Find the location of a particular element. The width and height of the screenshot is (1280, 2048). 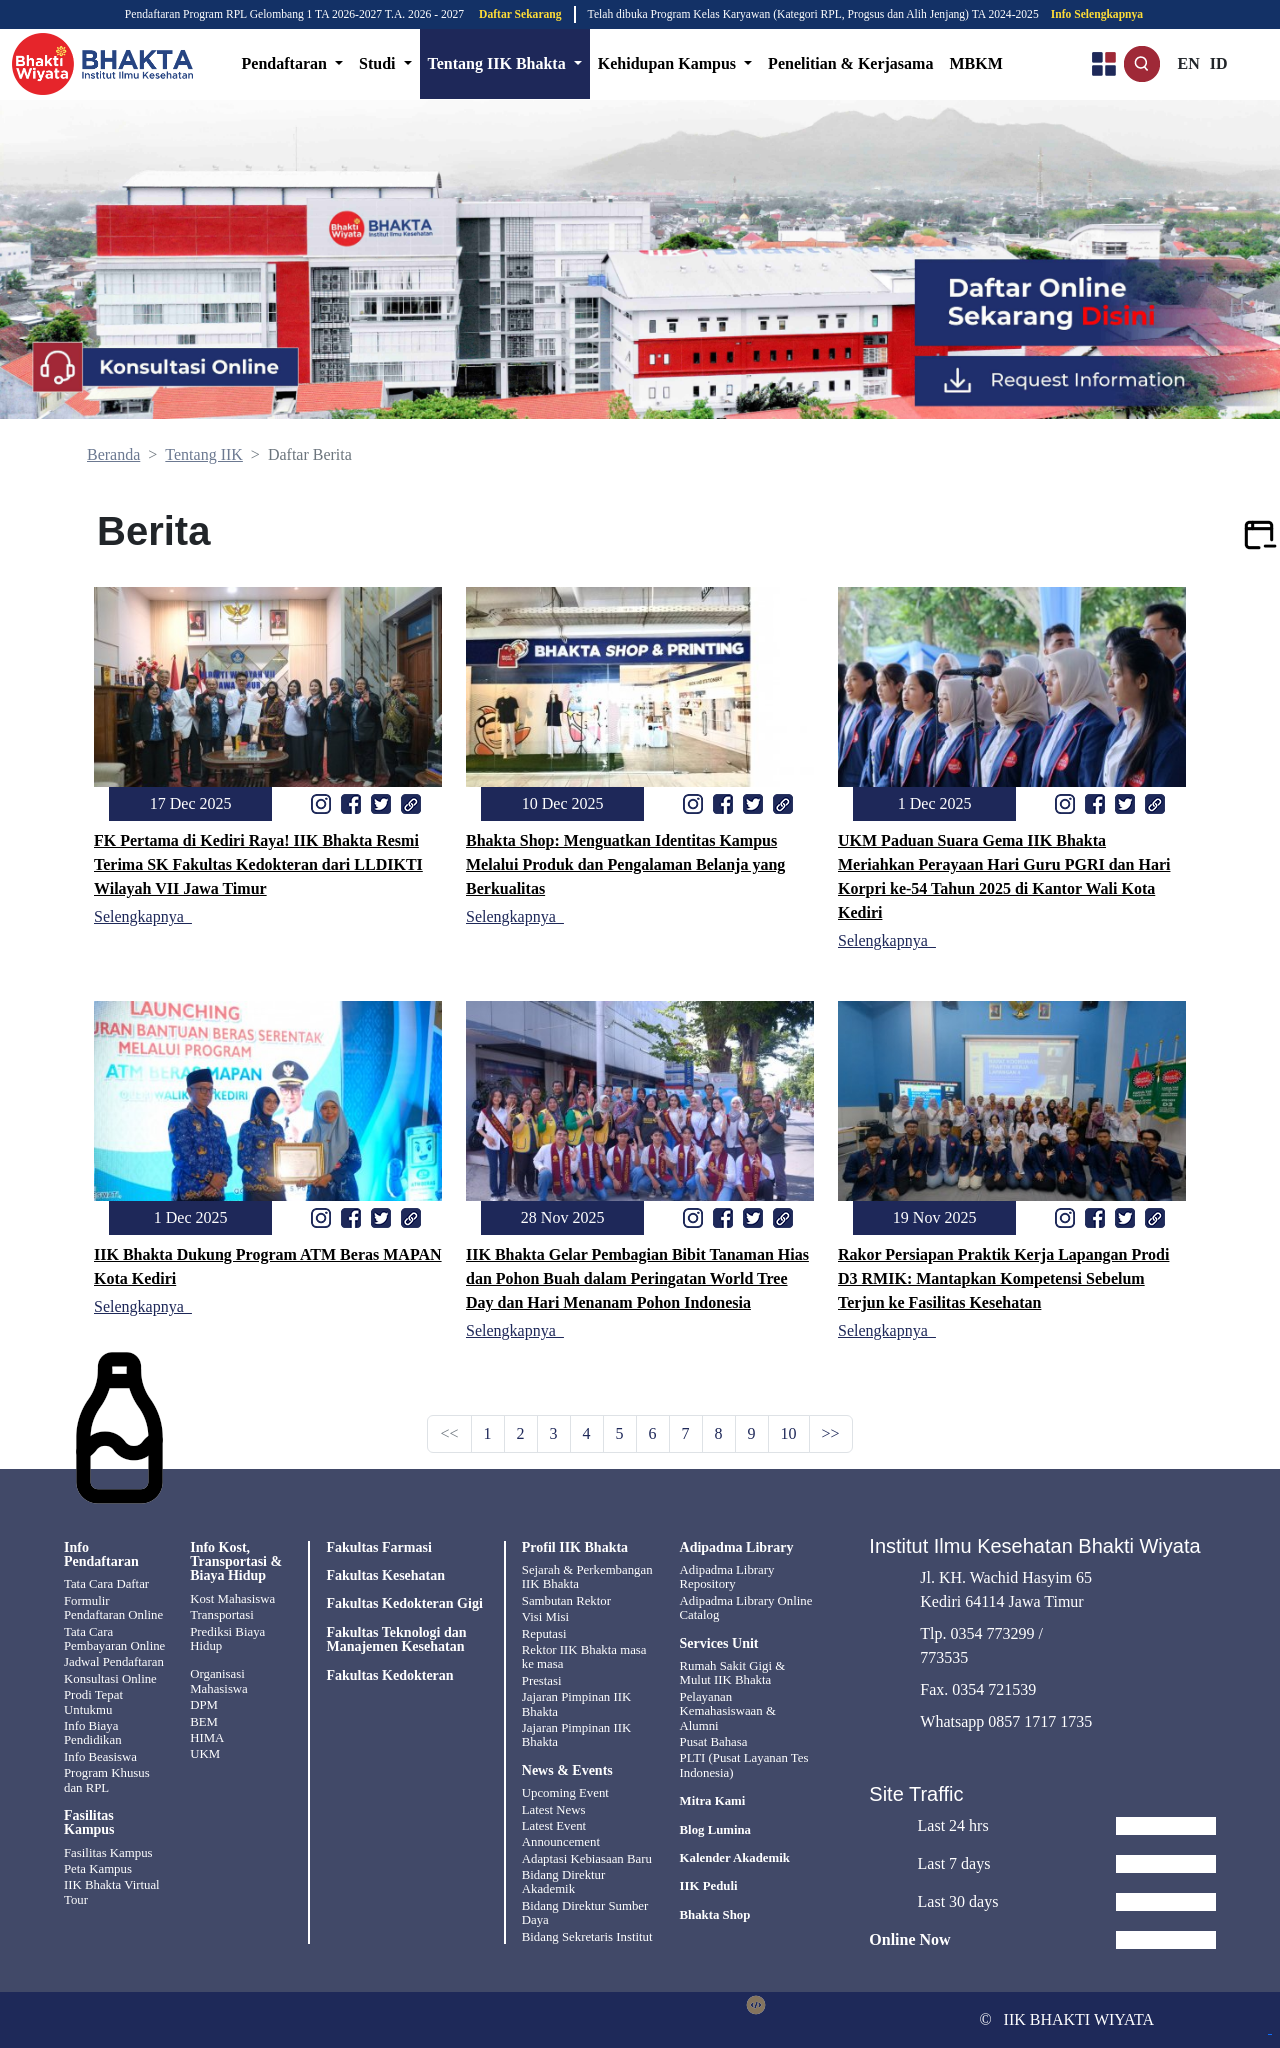

remove a browser tab or window is located at coordinates (1259, 535).